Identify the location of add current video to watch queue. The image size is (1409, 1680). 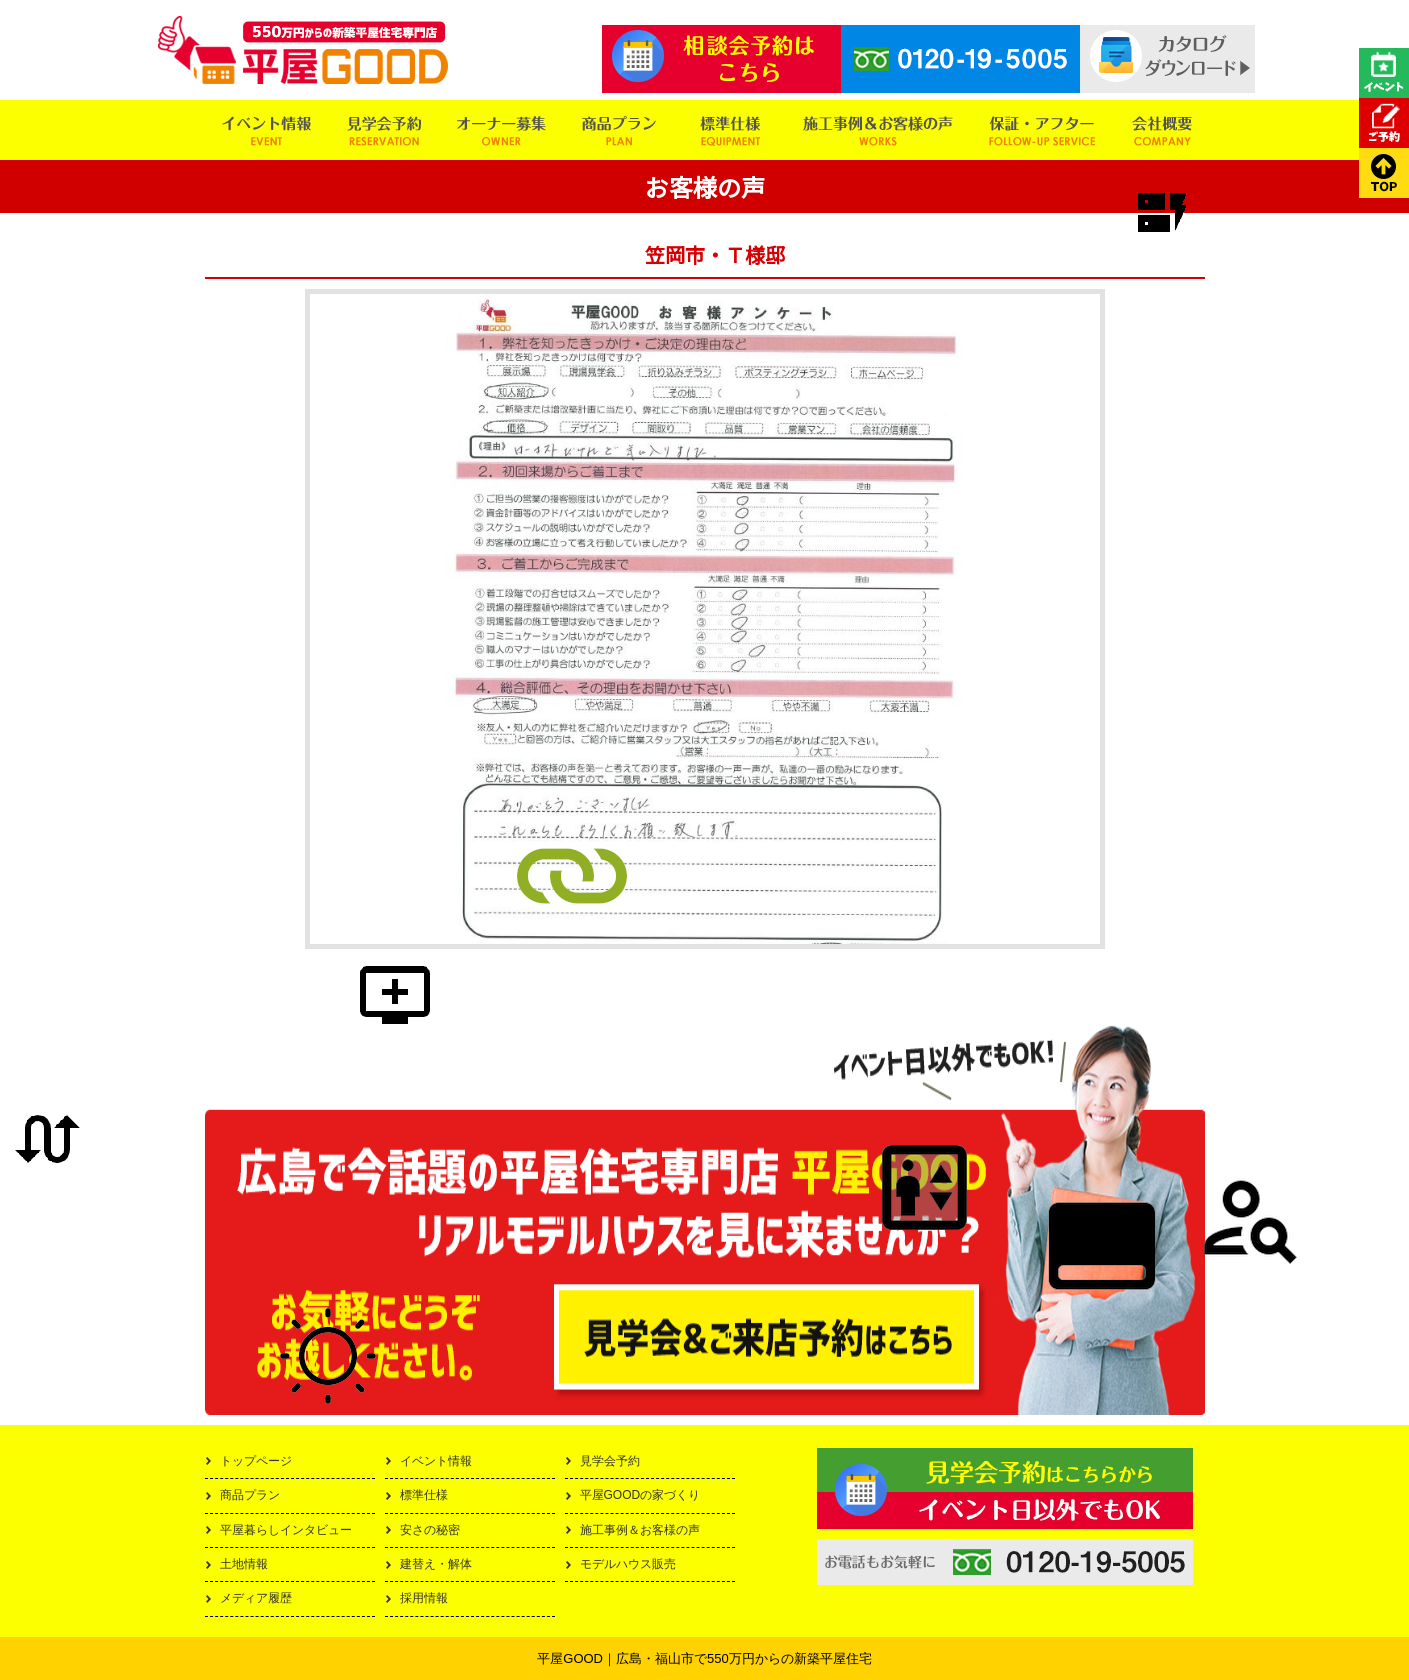
(395, 995).